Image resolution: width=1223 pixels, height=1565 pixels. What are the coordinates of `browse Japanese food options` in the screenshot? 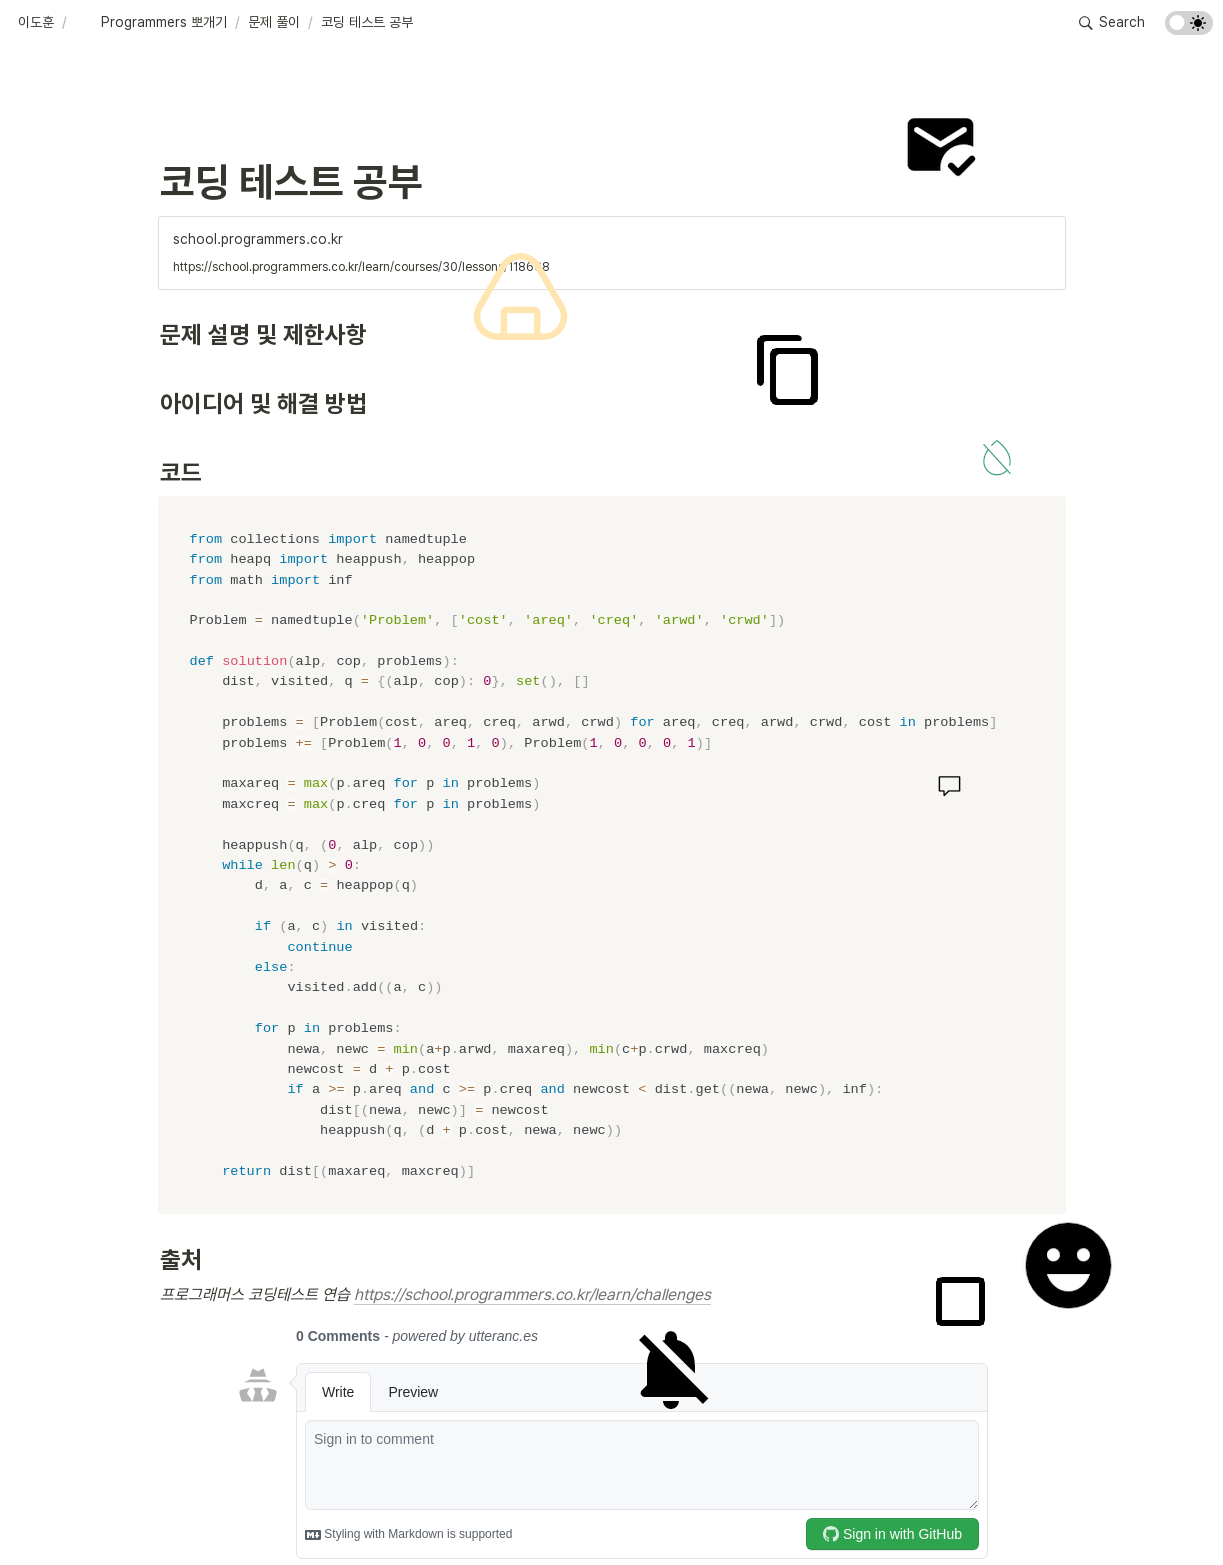 It's located at (520, 296).